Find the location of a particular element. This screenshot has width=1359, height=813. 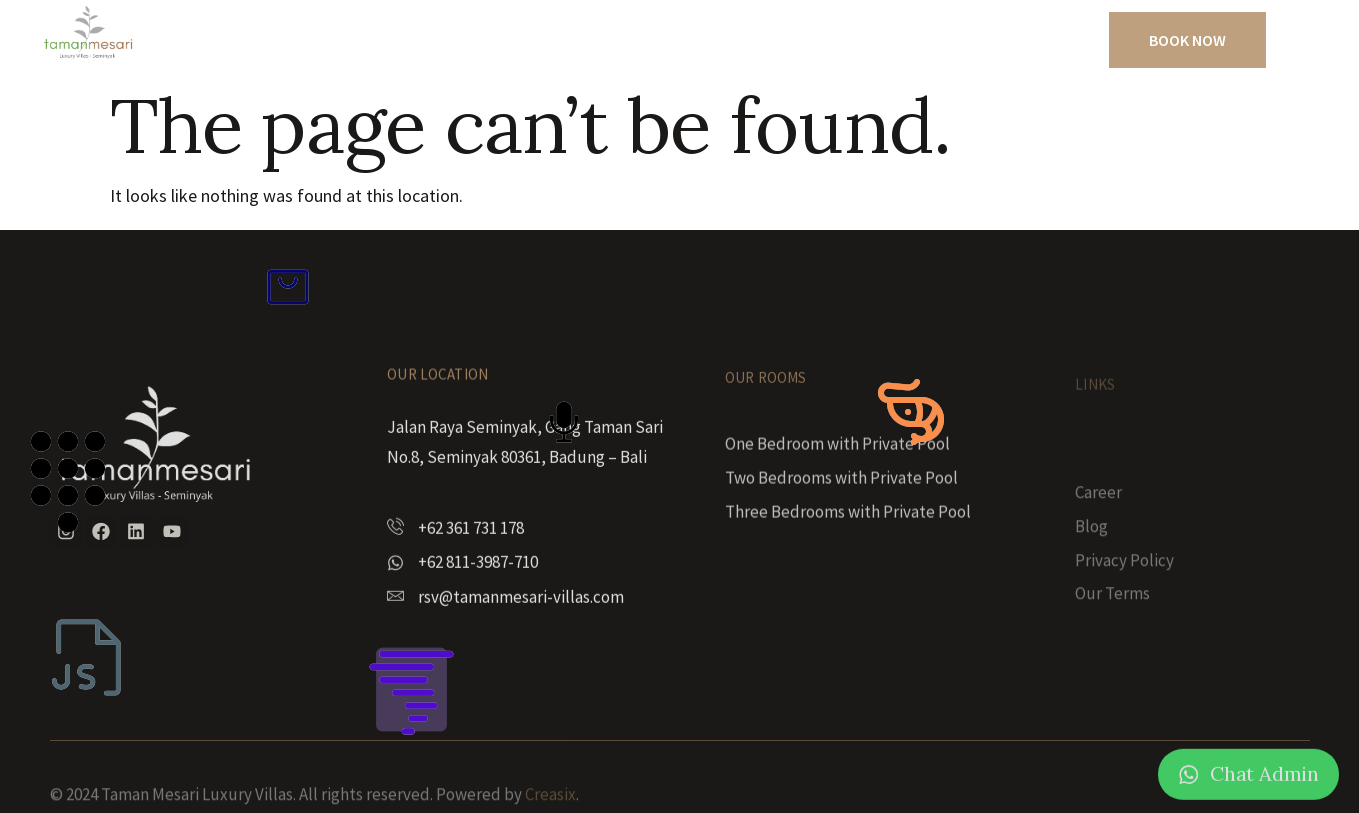

indicates severe weather alert or tornado warning is located at coordinates (411, 689).